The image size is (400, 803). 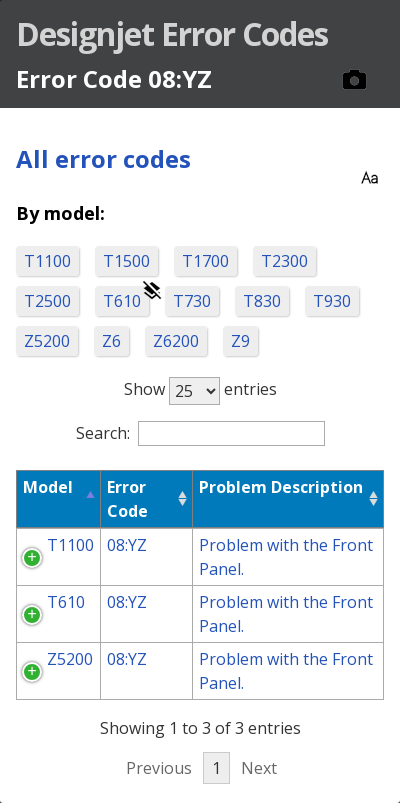 What do you see at coordinates (369, 177) in the screenshot?
I see `change font or text settings` at bounding box center [369, 177].